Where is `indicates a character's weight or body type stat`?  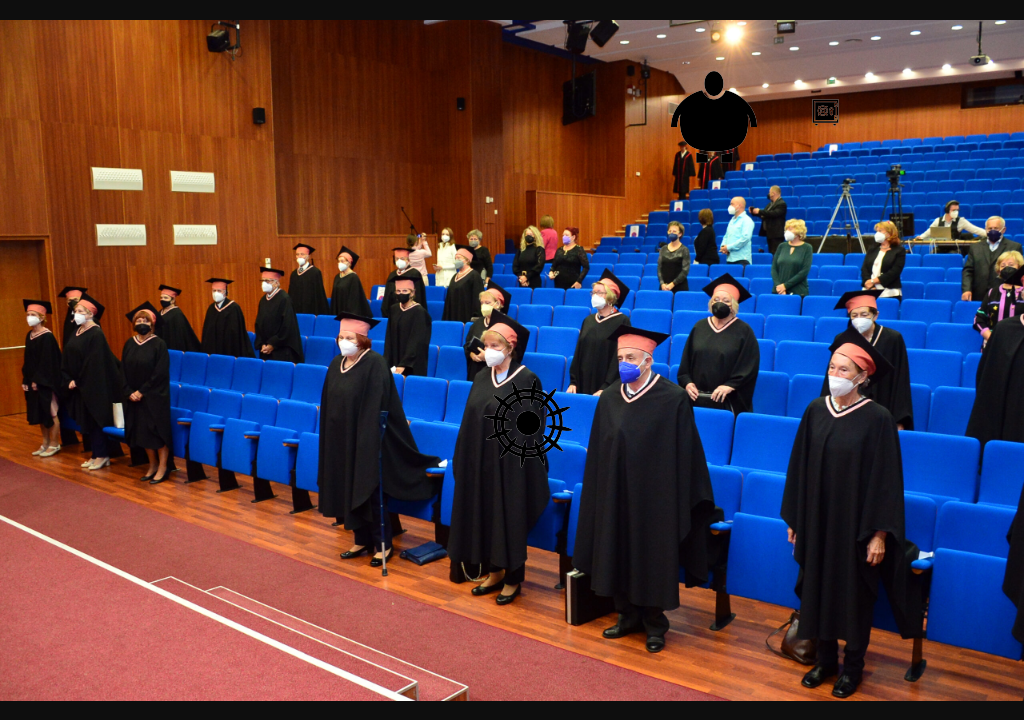 indicates a character's weight or body type stat is located at coordinates (714, 117).